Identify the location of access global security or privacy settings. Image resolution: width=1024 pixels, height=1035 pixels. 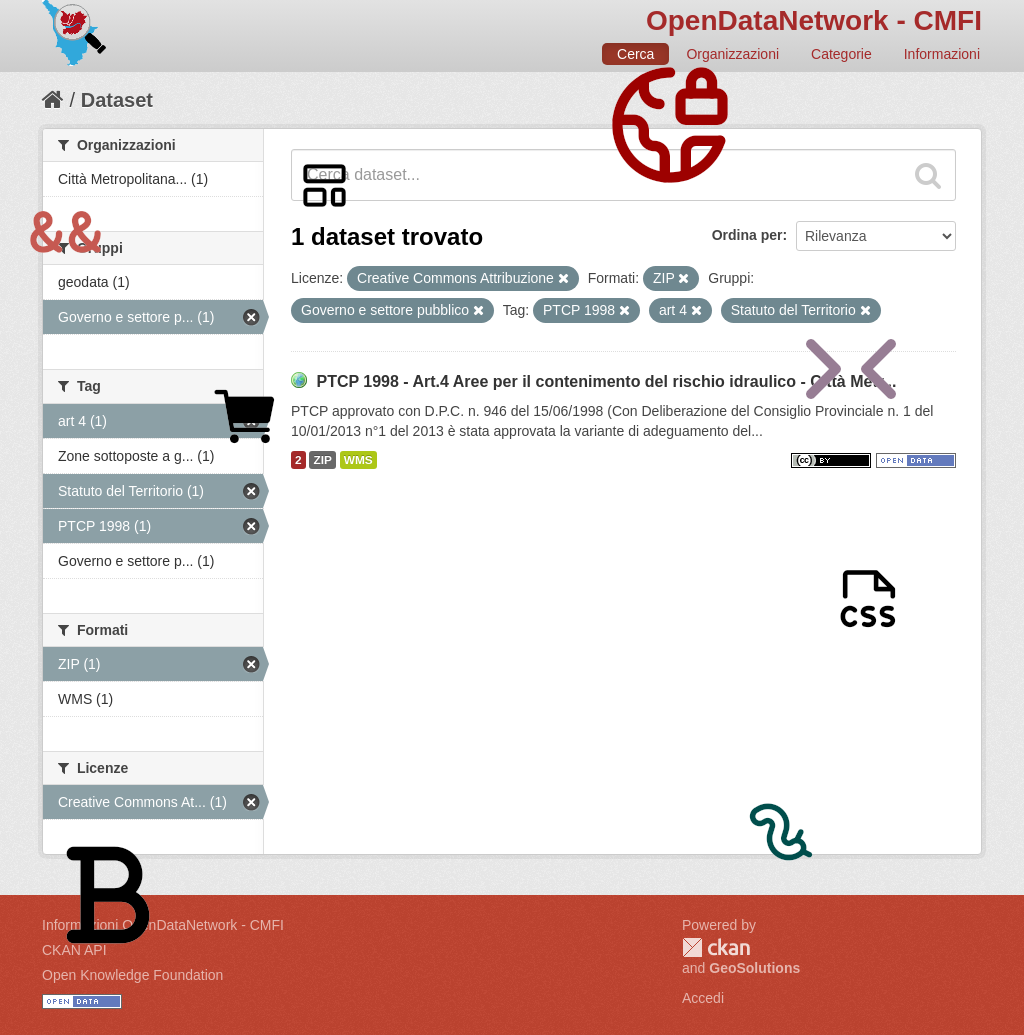
(670, 125).